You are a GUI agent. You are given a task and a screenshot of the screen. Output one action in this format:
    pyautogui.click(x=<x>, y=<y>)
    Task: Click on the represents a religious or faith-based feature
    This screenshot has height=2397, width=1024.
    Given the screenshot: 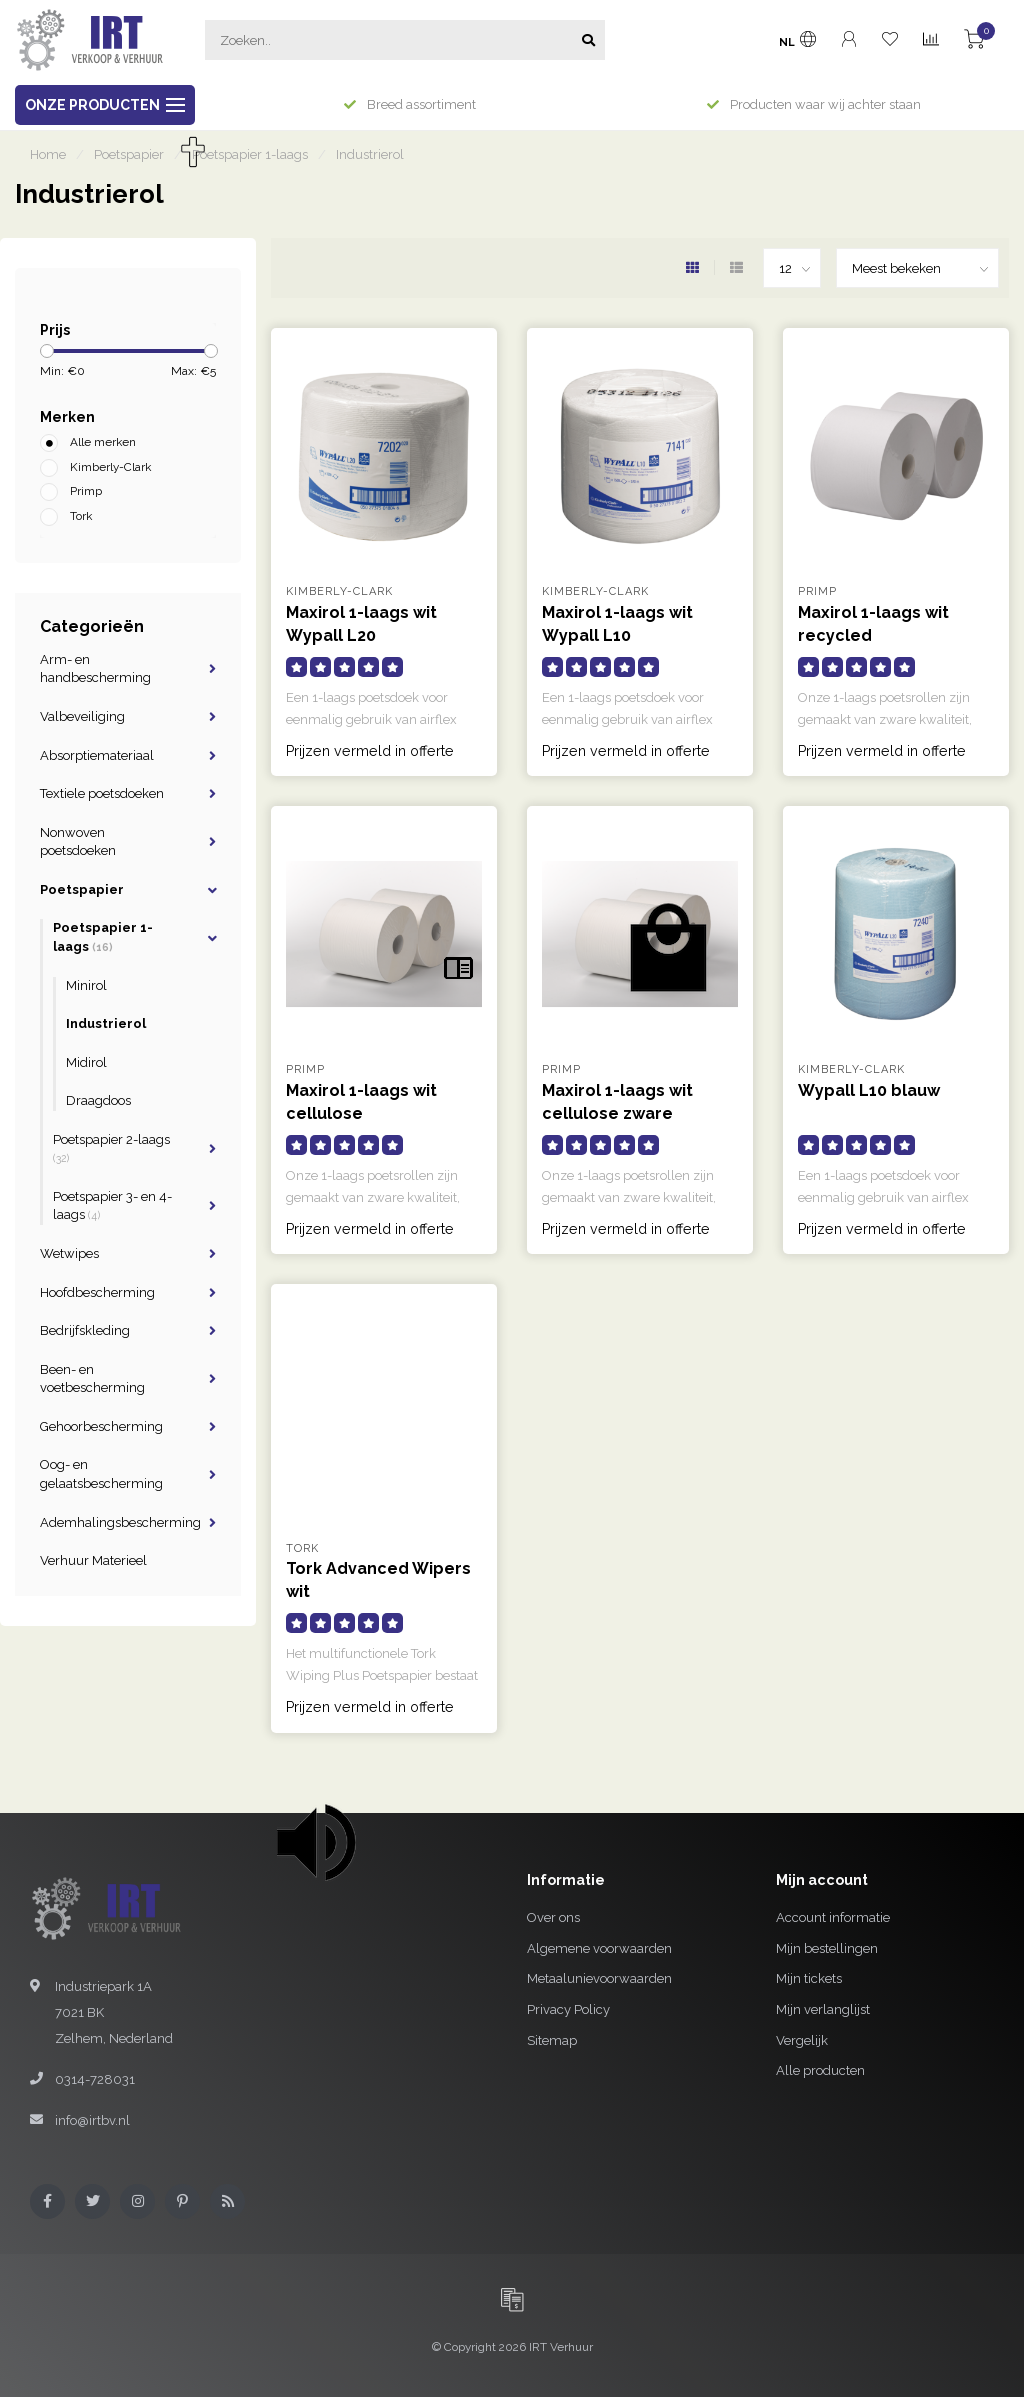 What is the action you would take?
    pyautogui.click(x=193, y=152)
    